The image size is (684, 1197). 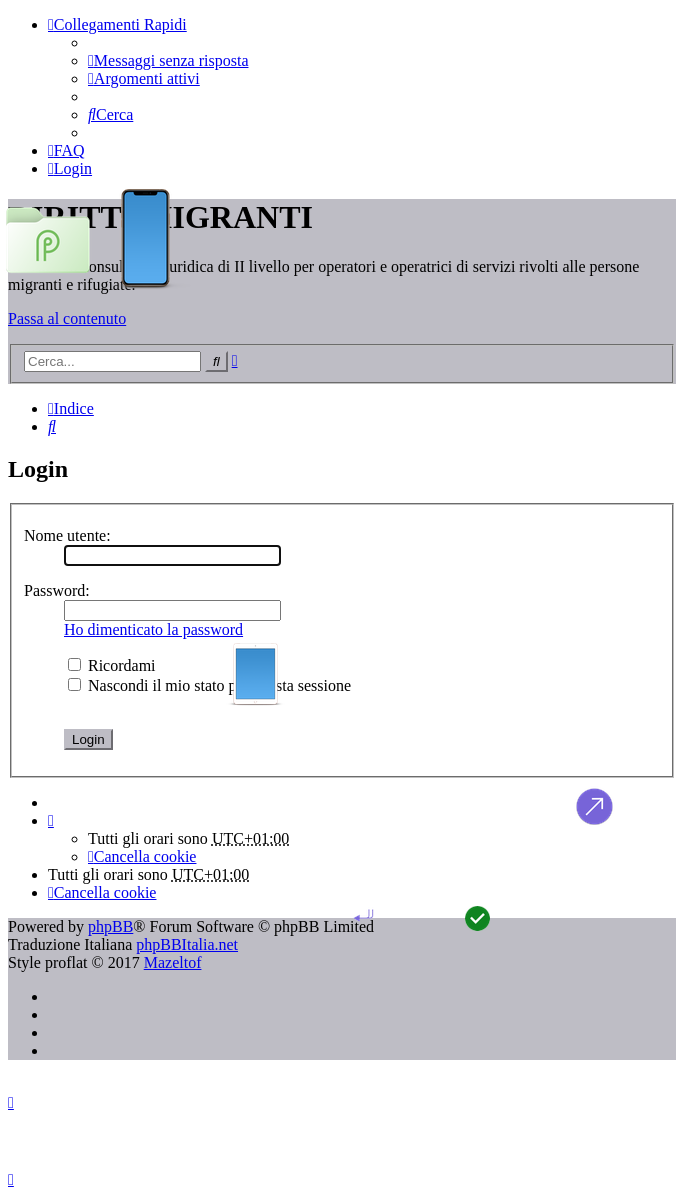 I want to click on iPhone 11 Pro device icon, so click(x=145, y=239).